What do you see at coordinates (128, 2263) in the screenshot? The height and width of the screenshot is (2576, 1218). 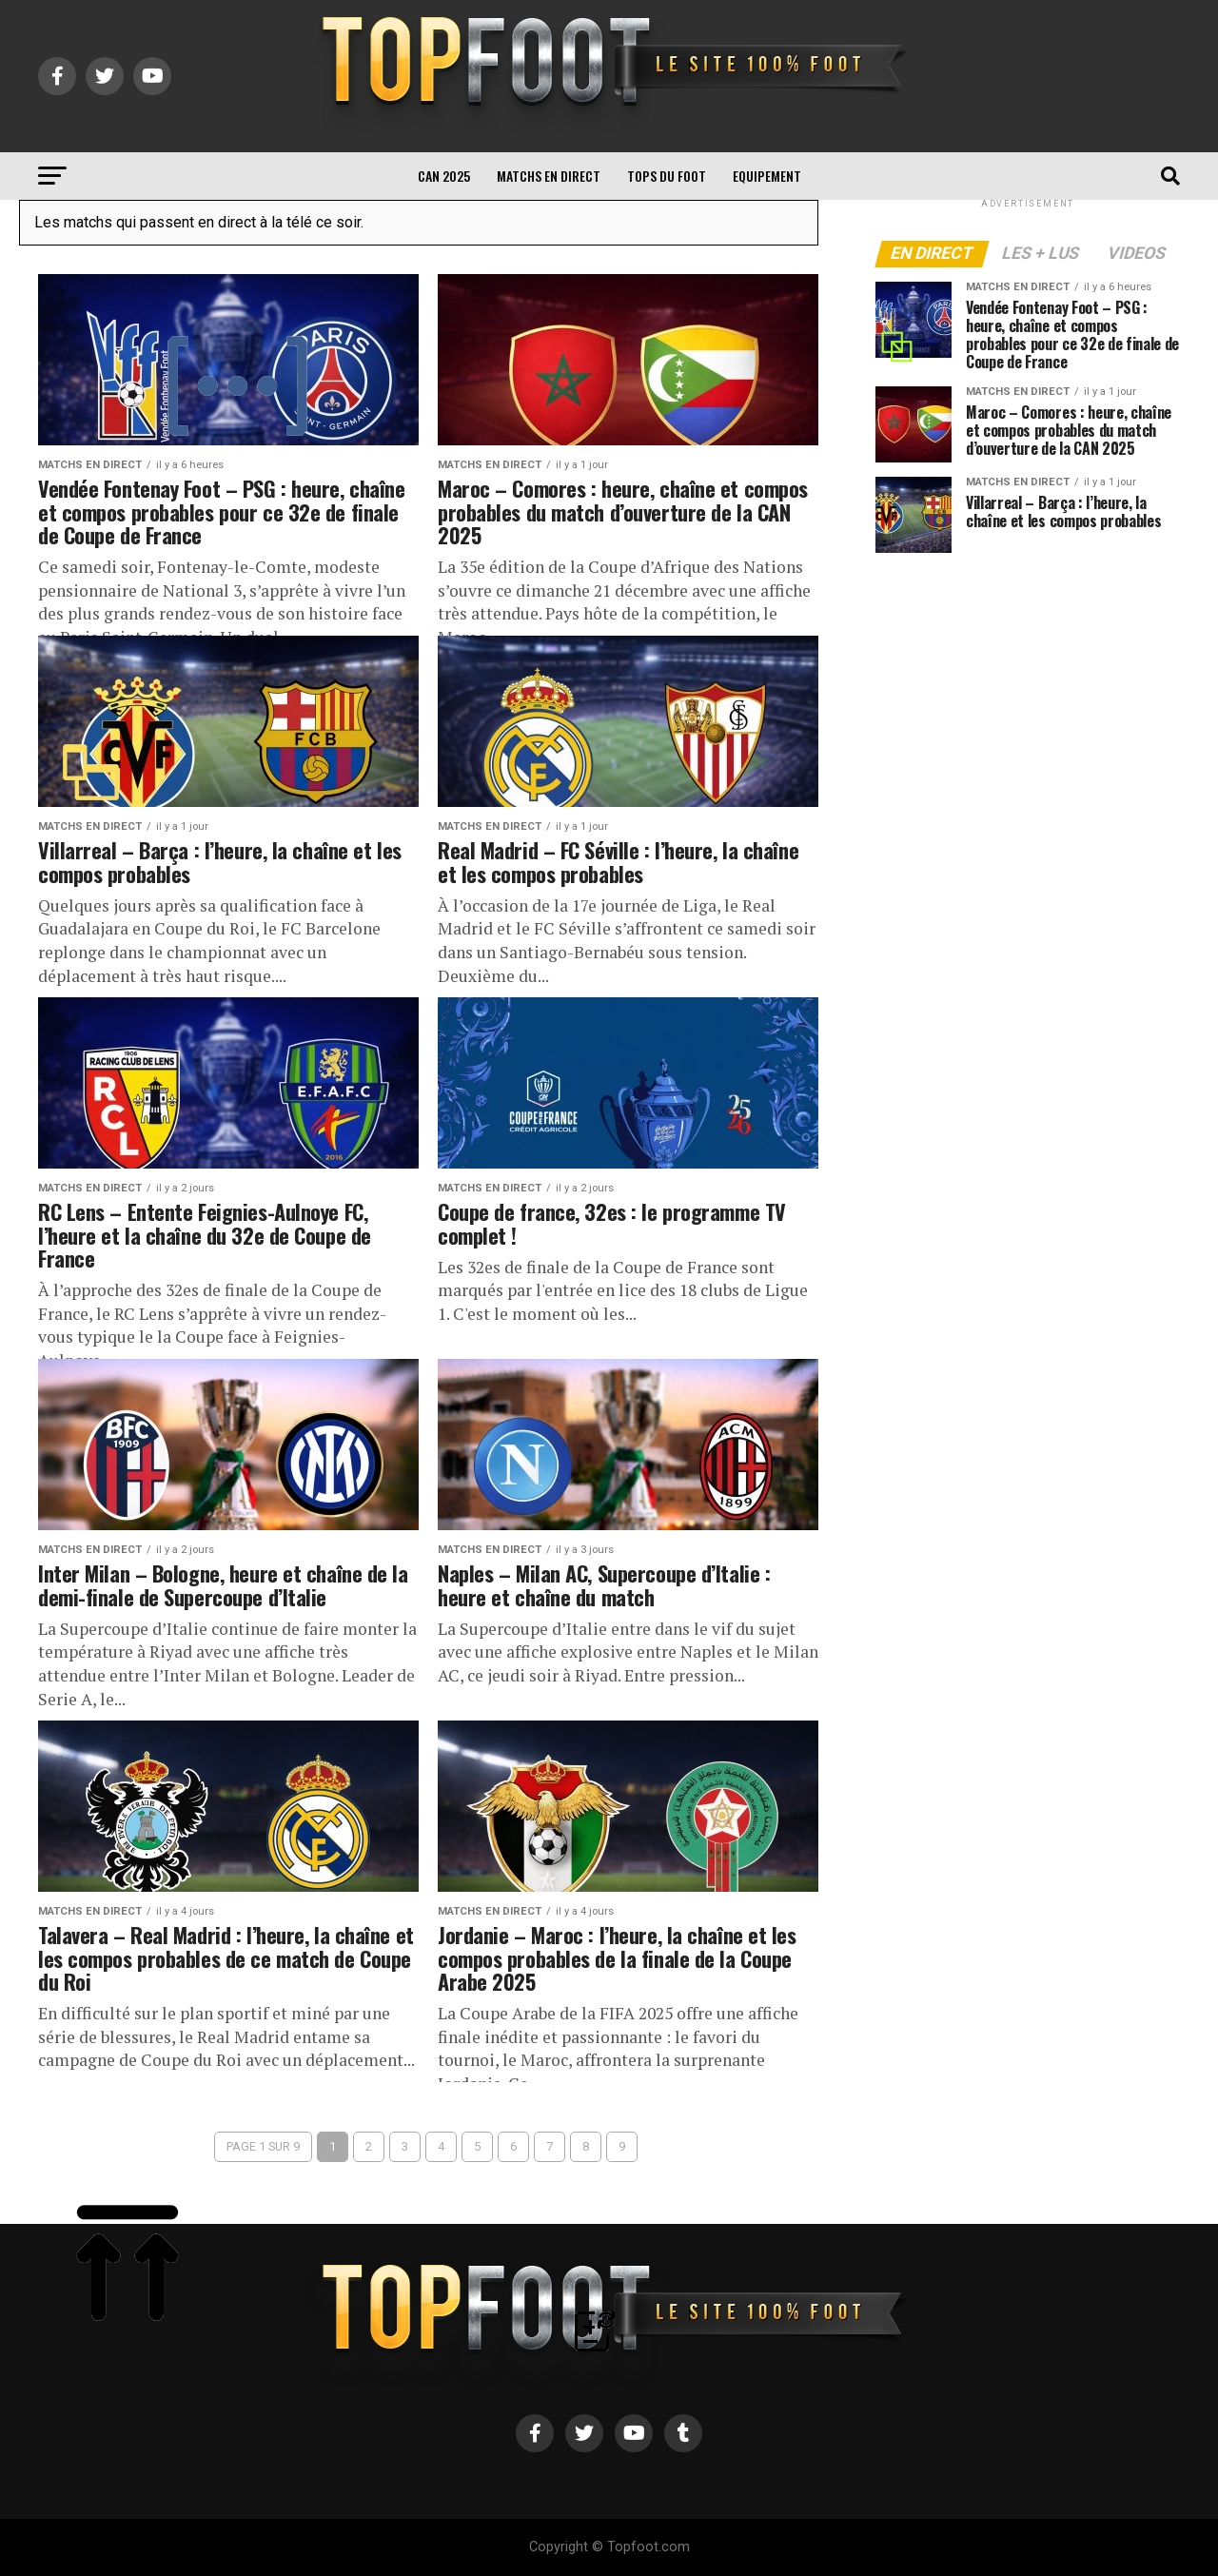 I see `upload multiple files` at bounding box center [128, 2263].